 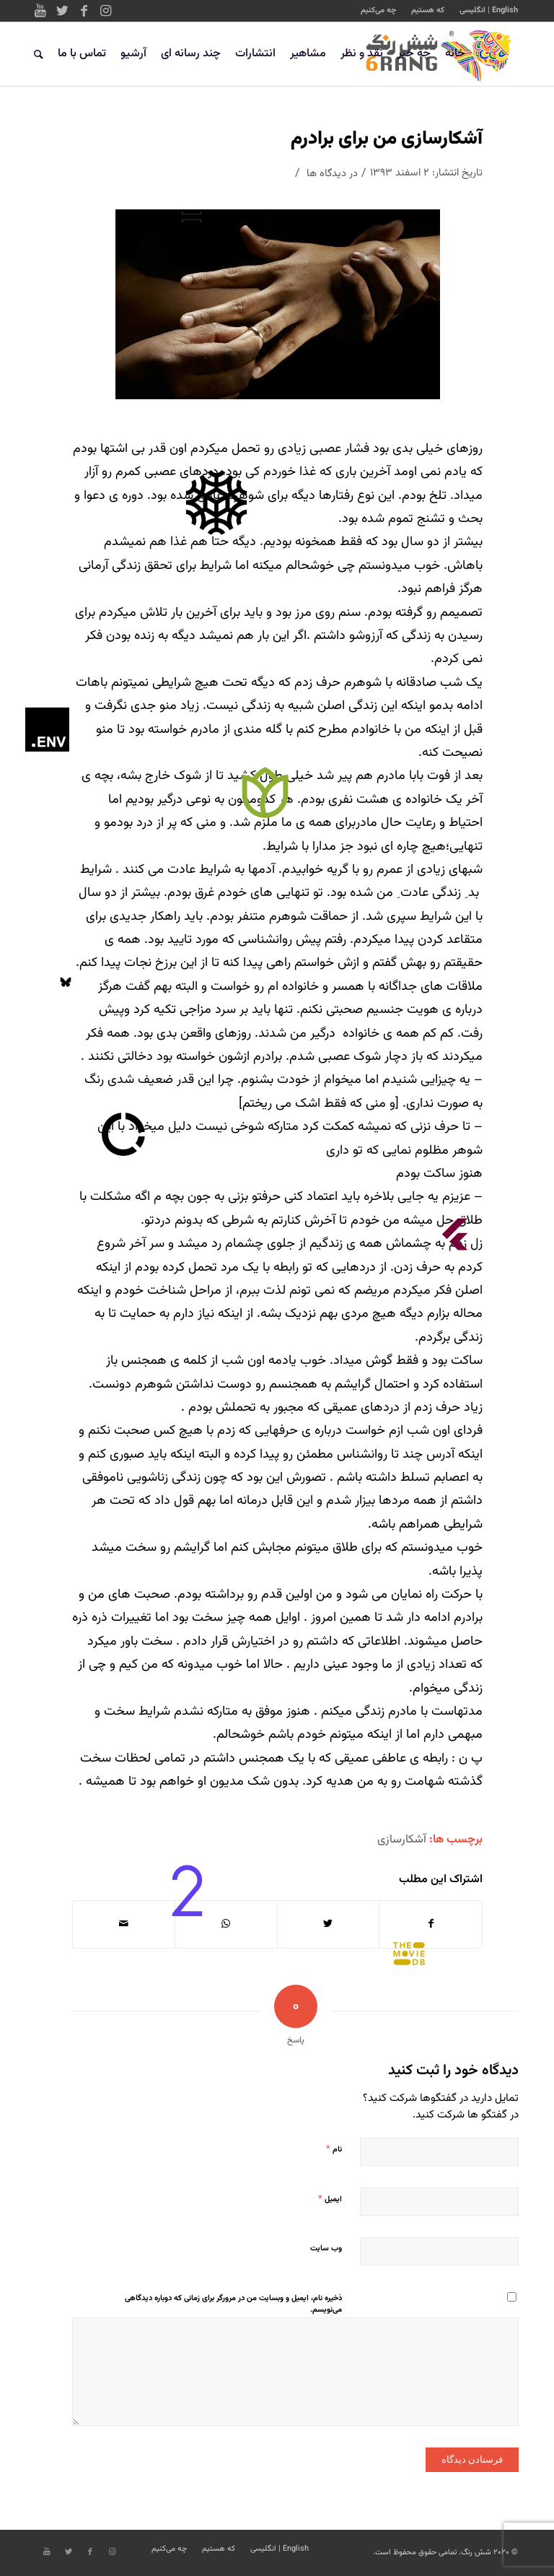 What do you see at coordinates (123, 1134) in the screenshot?
I see `view data breakdown or analytics` at bounding box center [123, 1134].